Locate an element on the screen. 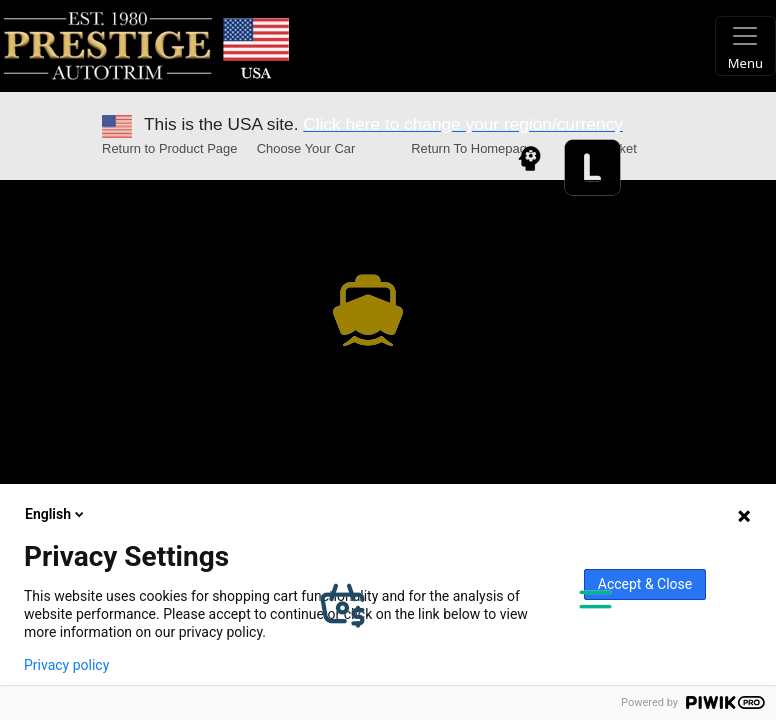 This screenshot has height=720, width=776. access boat or ferry services is located at coordinates (368, 311).